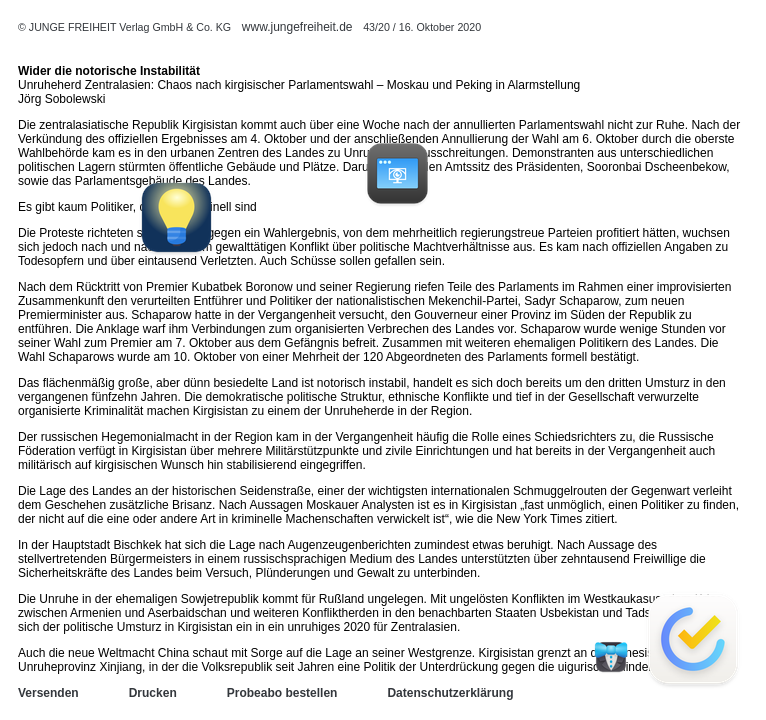 The image size is (766, 720). What do you see at coordinates (693, 639) in the screenshot?
I see `open ticktick task manager app` at bounding box center [693, 639].